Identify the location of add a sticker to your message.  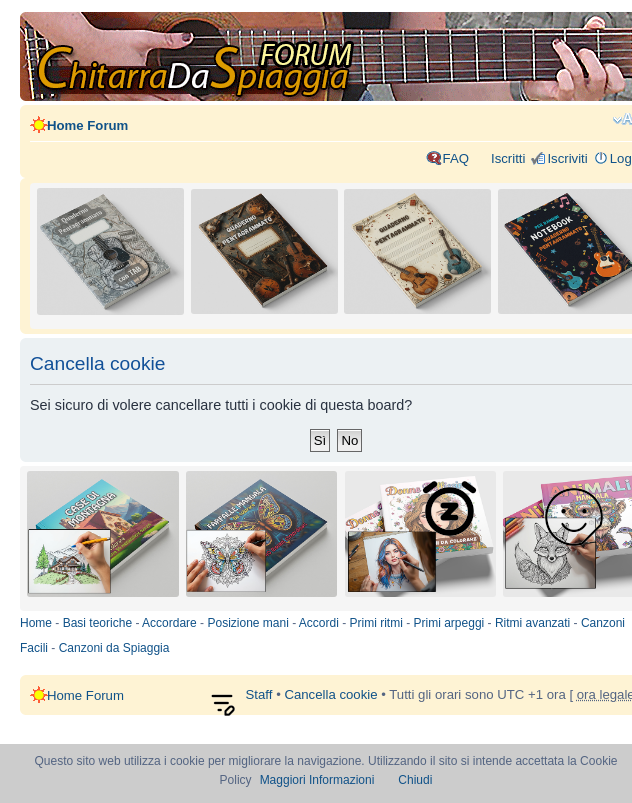
(574, 517).